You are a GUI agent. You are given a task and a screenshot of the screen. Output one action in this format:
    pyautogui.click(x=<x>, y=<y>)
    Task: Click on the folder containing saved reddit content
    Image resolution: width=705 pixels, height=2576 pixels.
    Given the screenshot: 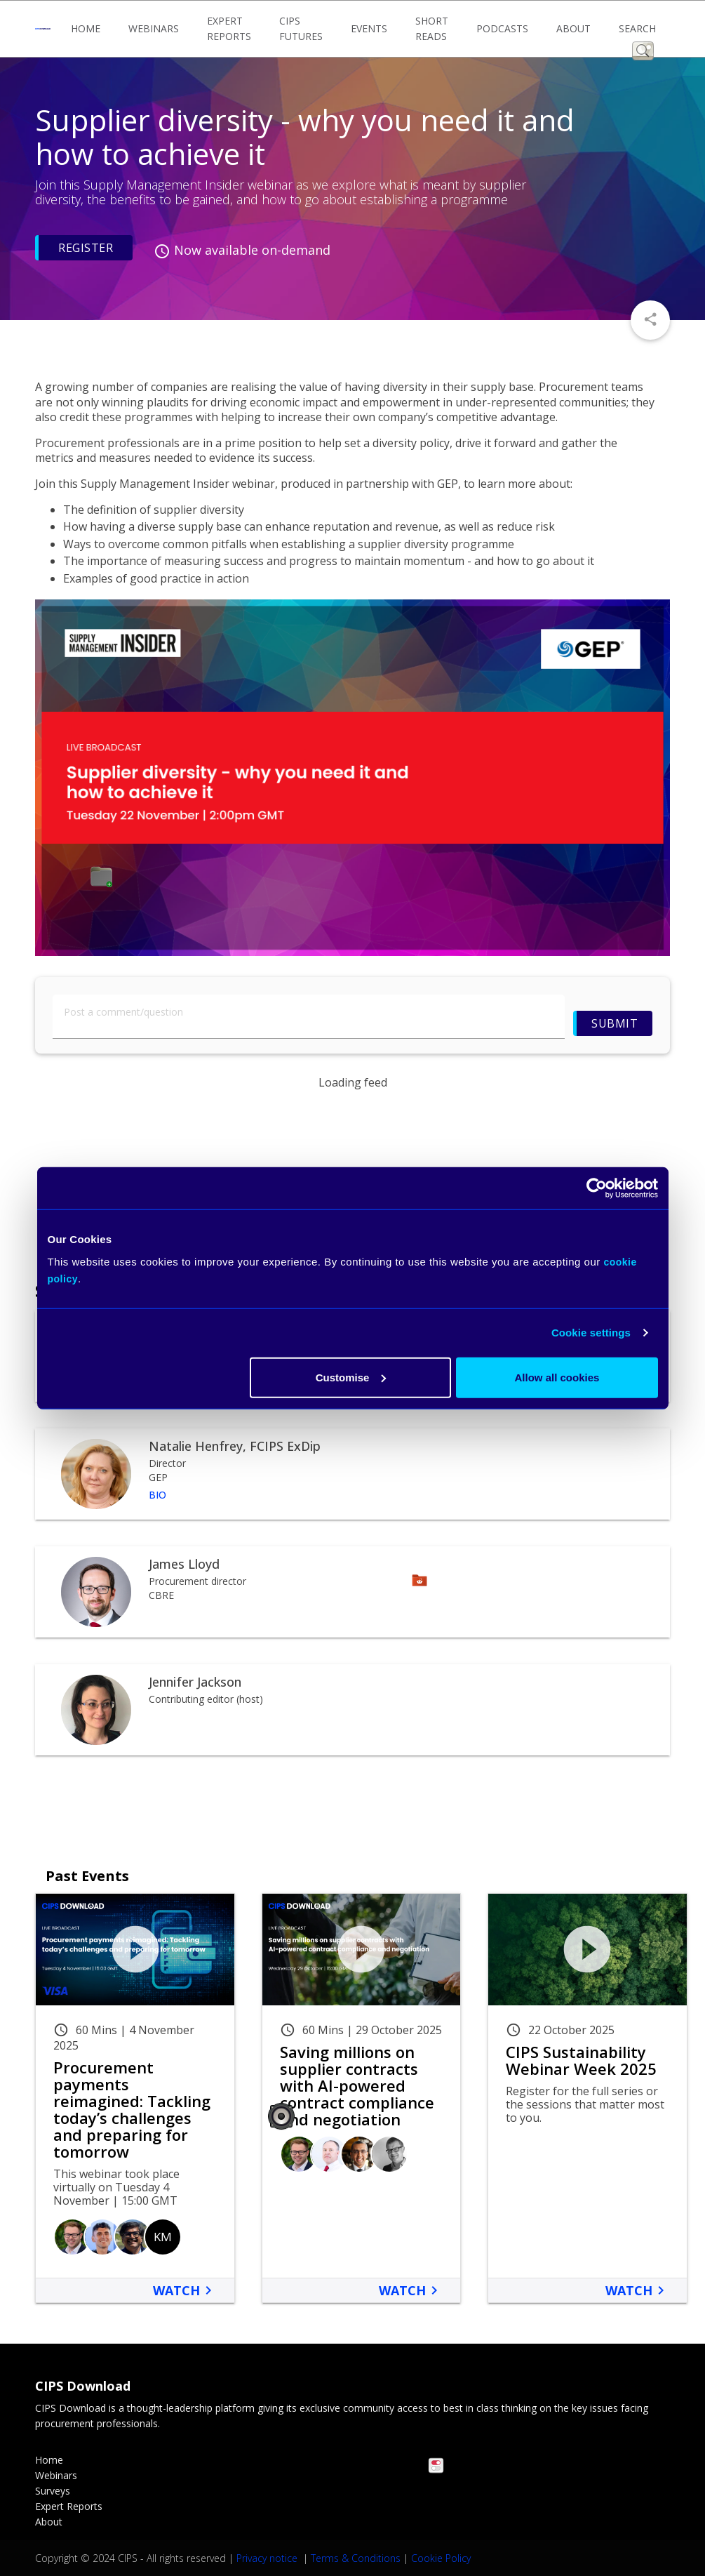 What is the action you would take?
    pyautogui.click(x=419, y=1581)
    